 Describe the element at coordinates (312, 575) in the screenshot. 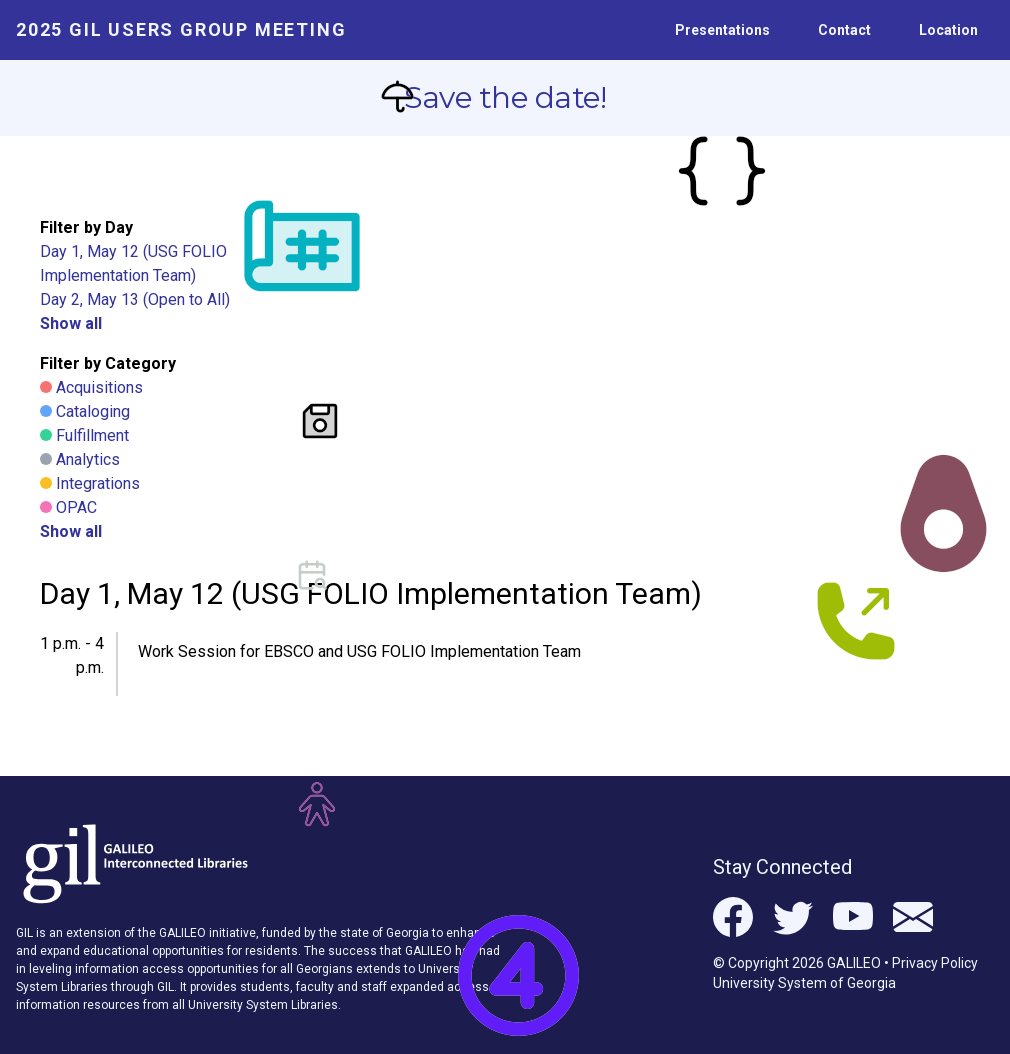

I see `search for events or dates in calendar` at that location.